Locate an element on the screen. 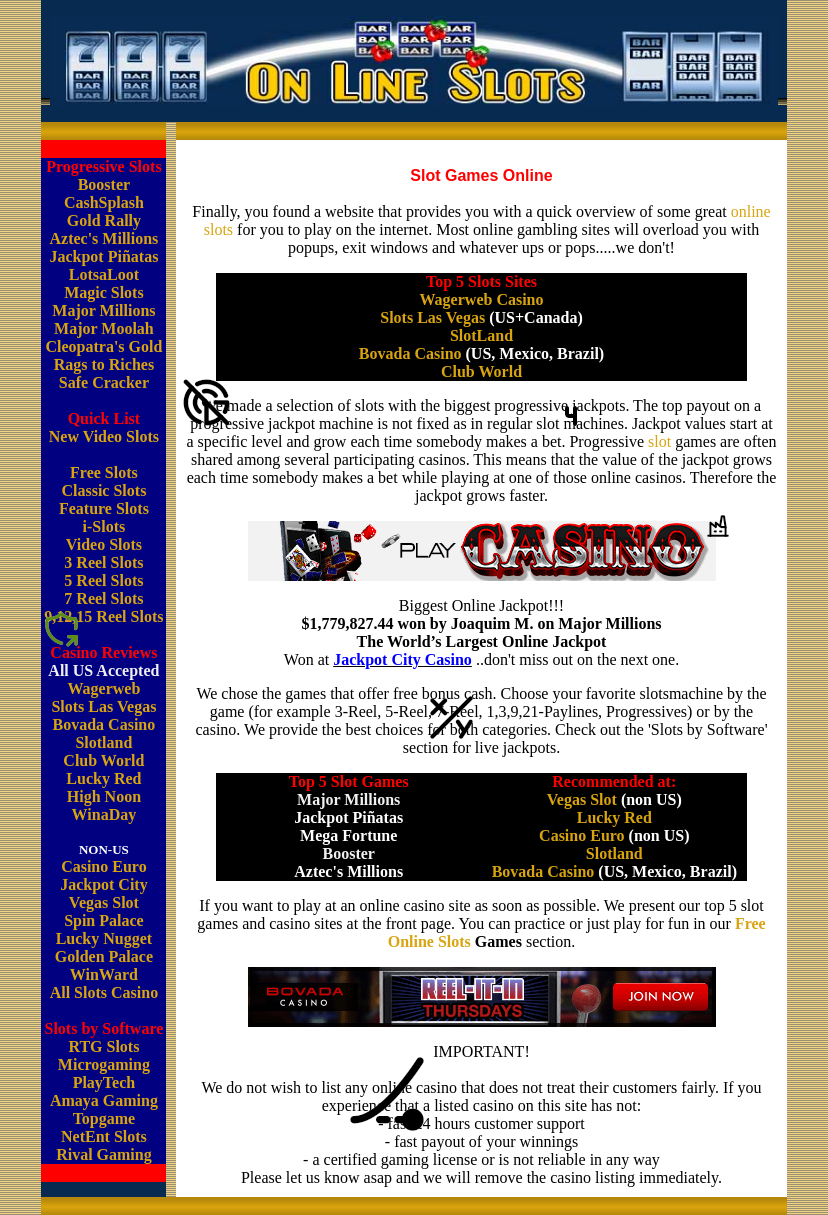 The height and width of the screenshot is (1215, 828). perform division calculation is located at coordinates (451, 717).